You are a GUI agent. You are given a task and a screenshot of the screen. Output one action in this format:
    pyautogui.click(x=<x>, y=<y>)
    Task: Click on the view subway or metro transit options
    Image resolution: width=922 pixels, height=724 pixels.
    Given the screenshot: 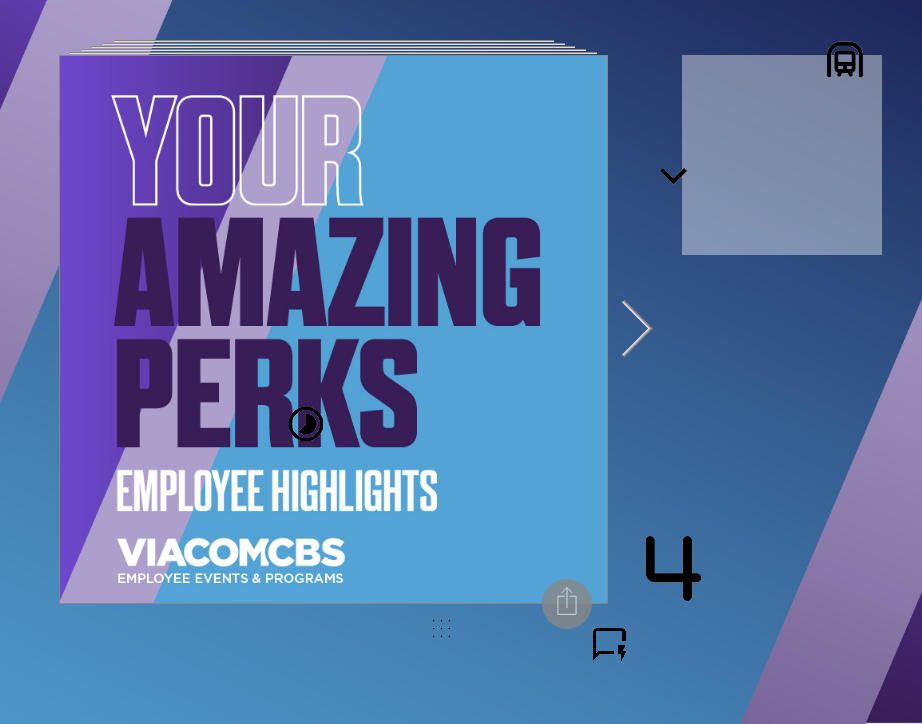 What is the action you would take?
    pyautogui.click(x=845, y=61)
    